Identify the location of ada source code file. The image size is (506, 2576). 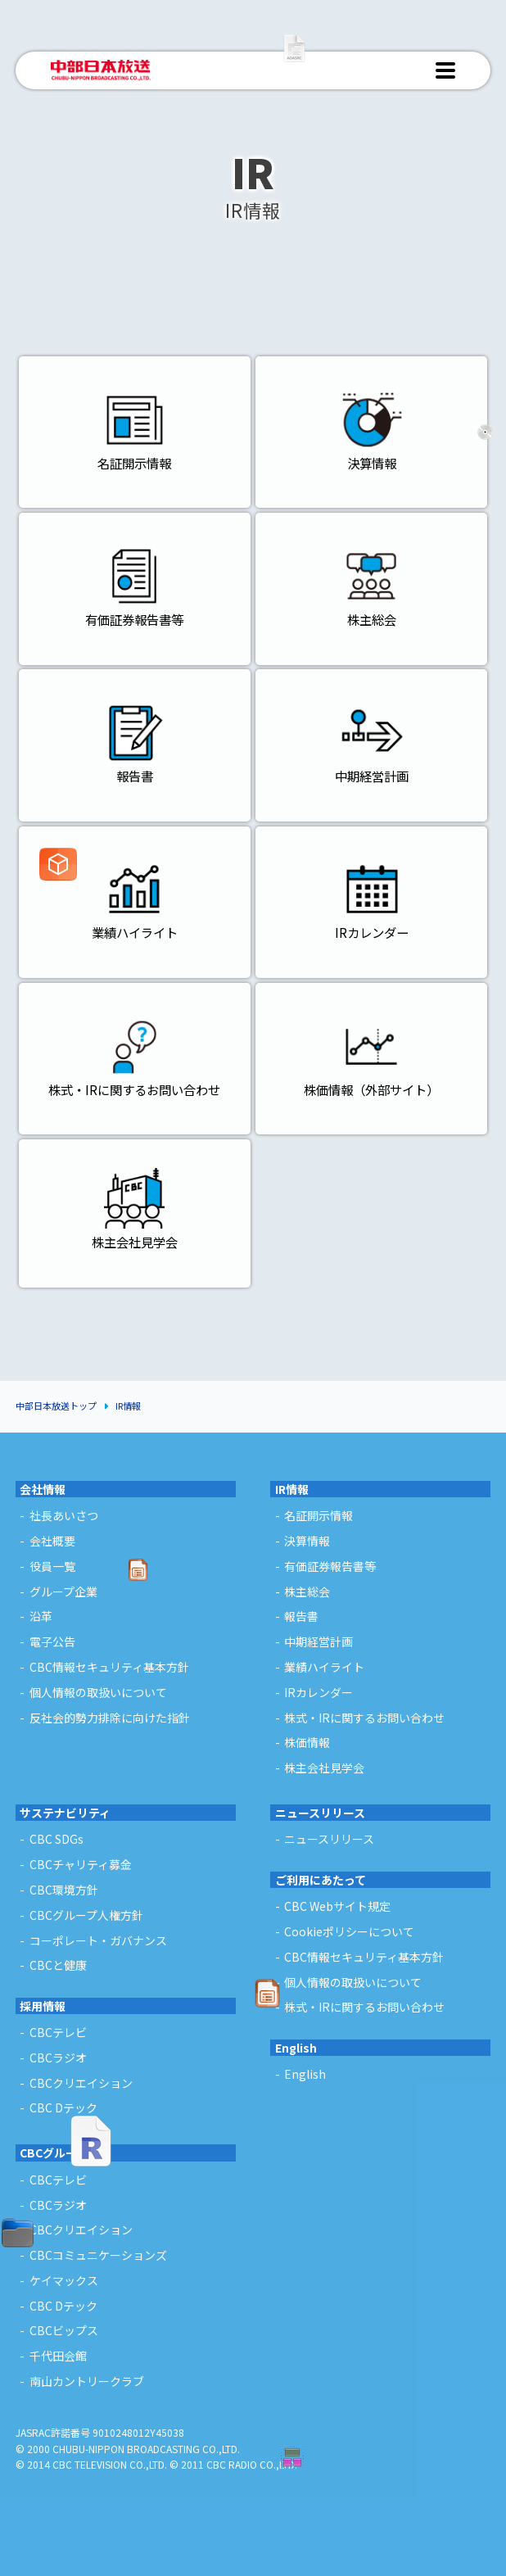
(294, 48).